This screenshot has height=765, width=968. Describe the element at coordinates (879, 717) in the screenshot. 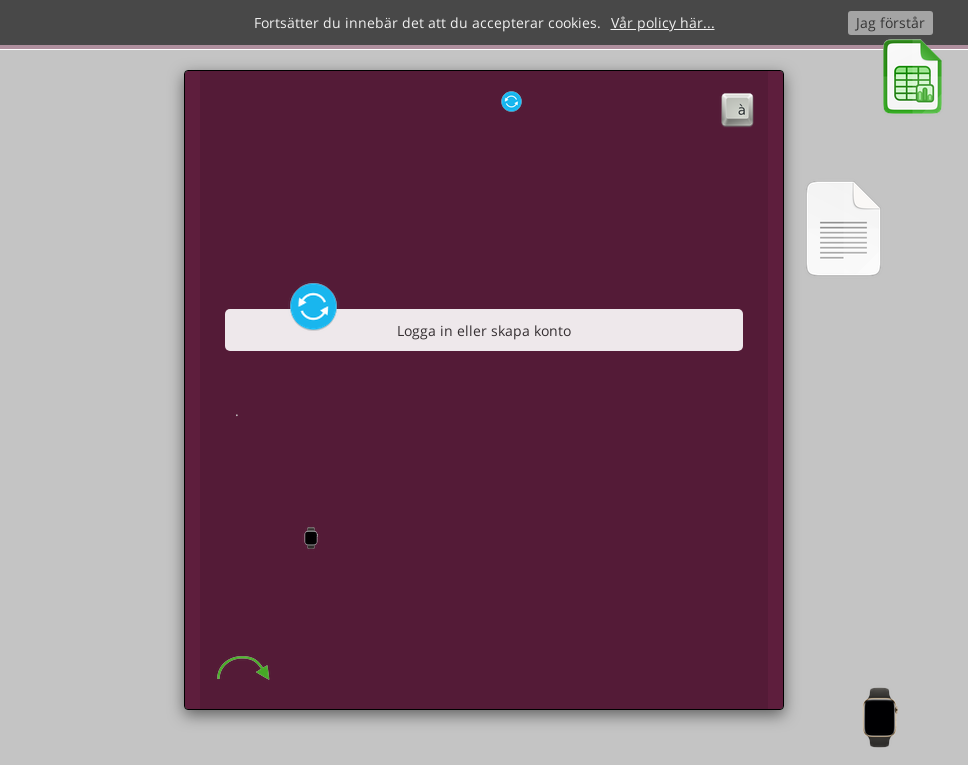

I see `apple watch series 6 device icon` at that location.